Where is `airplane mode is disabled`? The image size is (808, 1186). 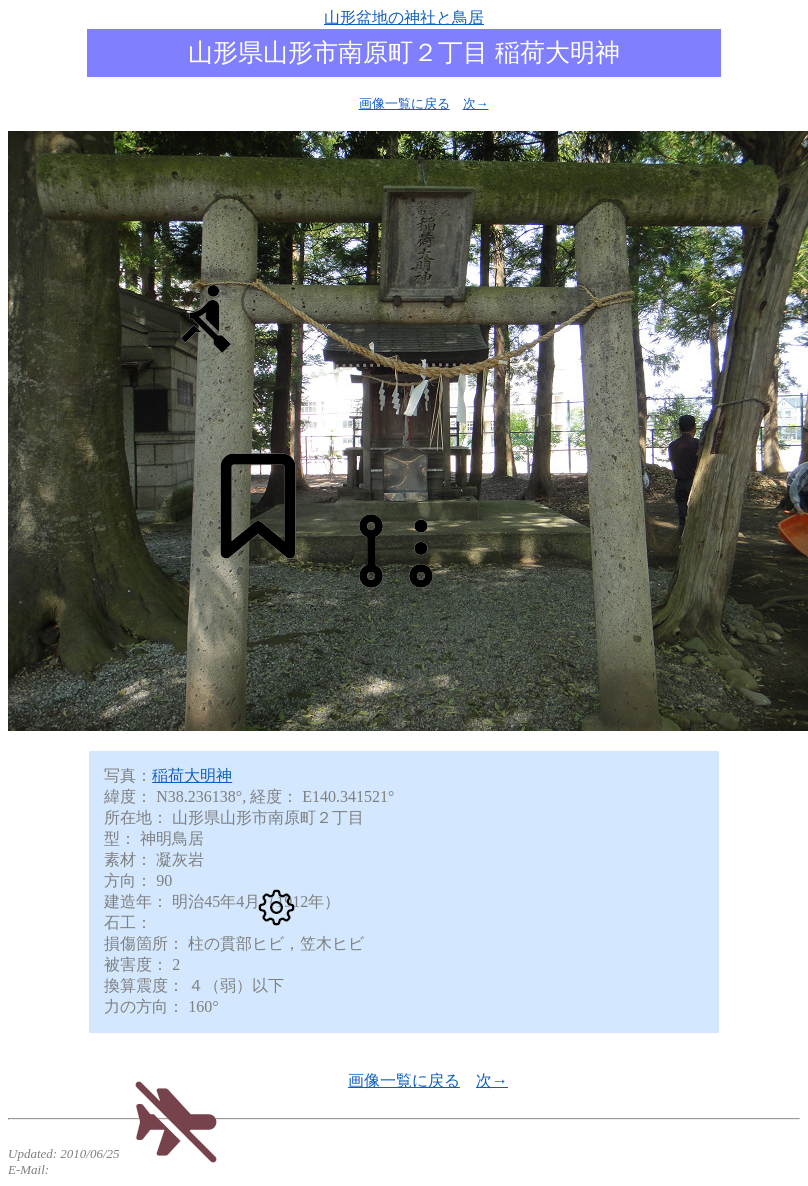 airplane mode is disabled is located at coordinates (176, 1122).